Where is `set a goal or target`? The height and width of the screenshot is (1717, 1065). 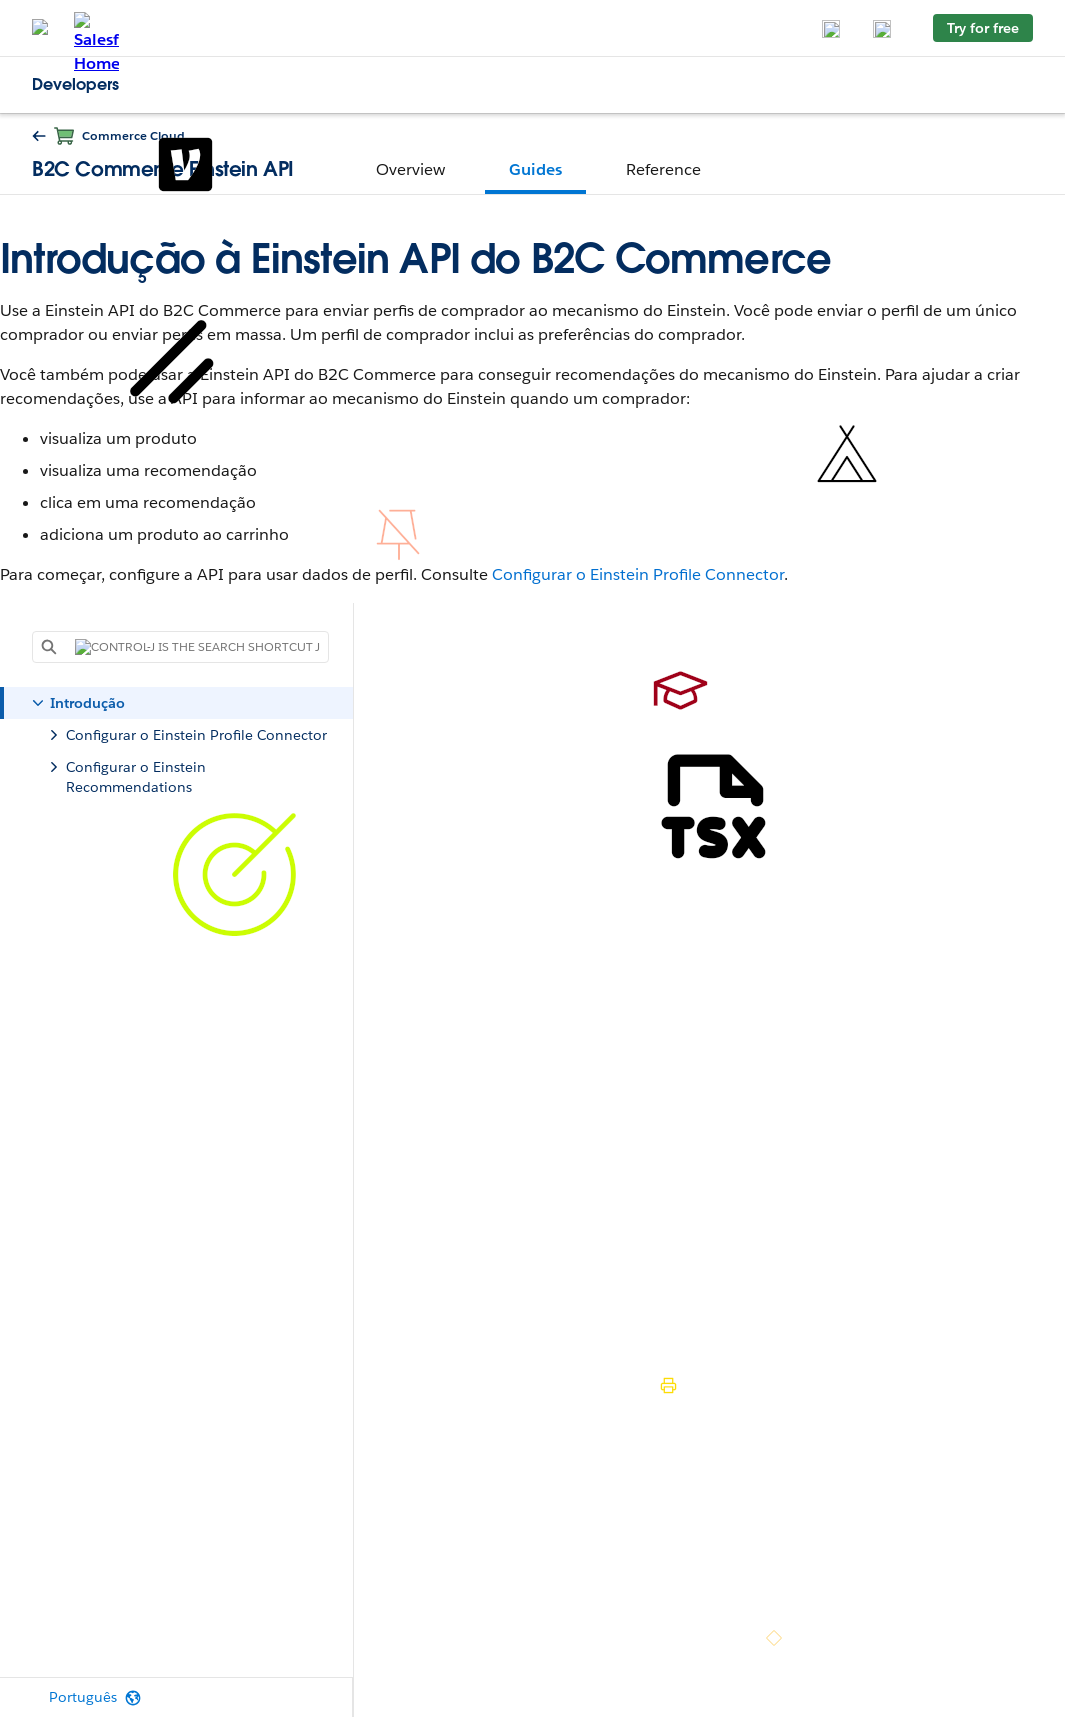 set a goal or target is located at coordinates (234, 874).